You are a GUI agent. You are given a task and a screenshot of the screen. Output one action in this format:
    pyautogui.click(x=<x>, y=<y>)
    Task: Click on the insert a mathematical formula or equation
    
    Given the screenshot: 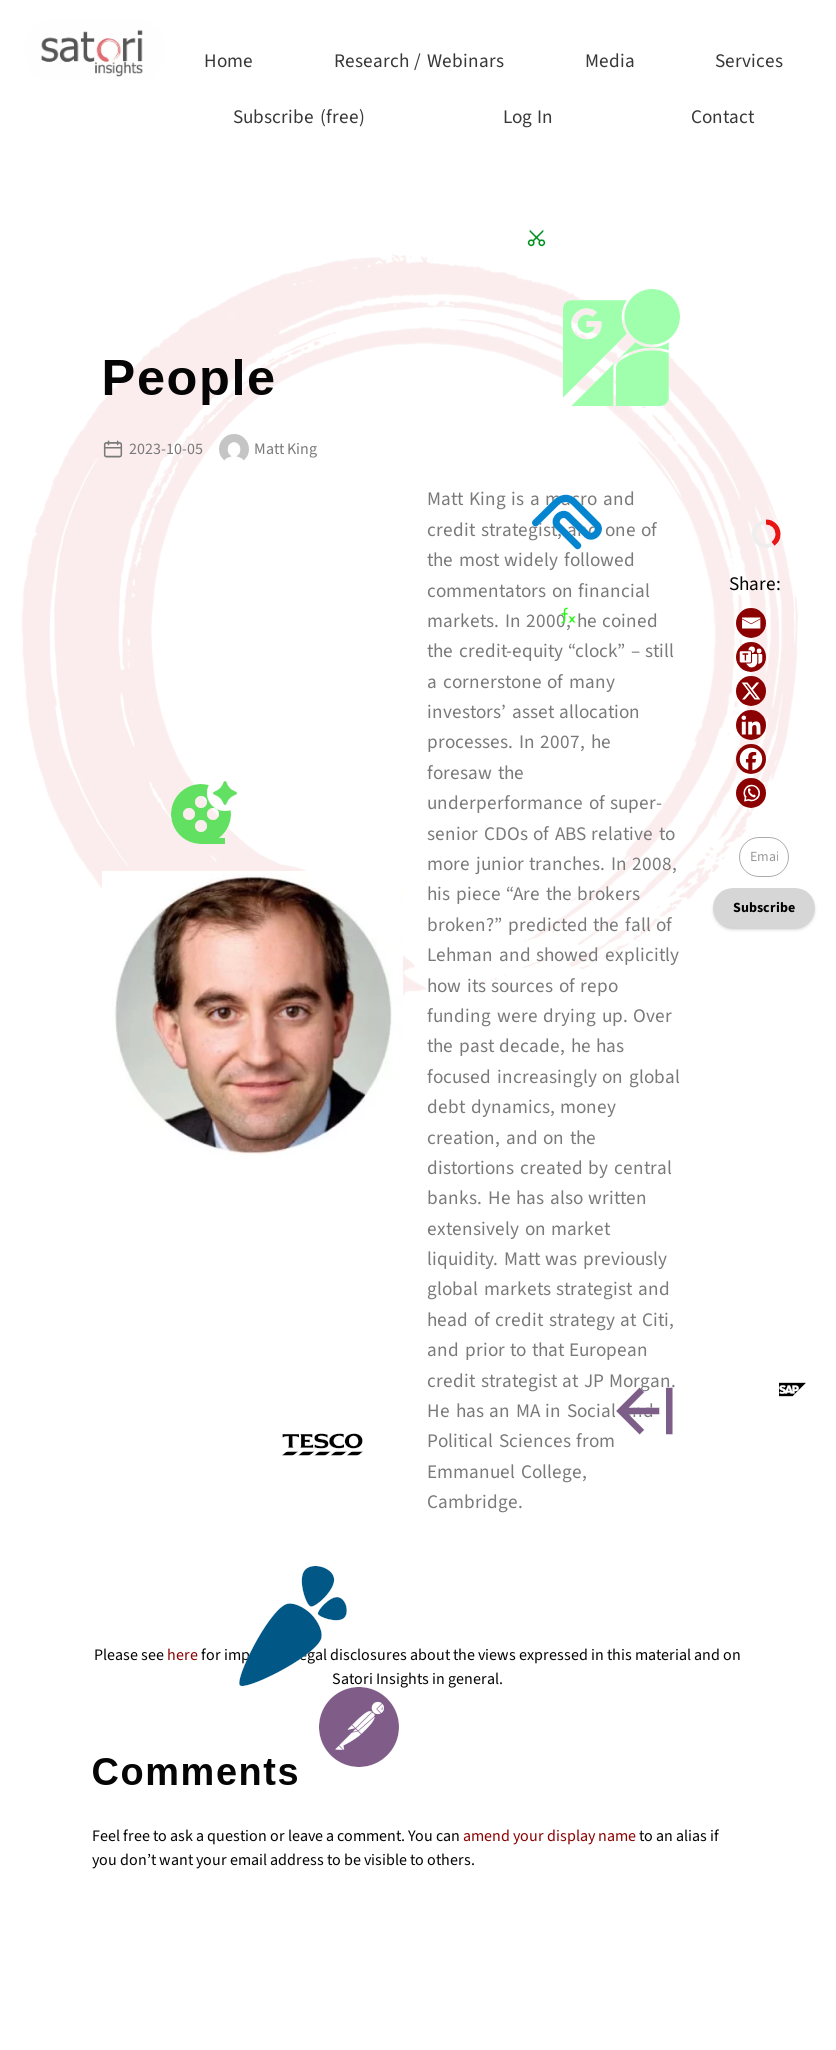 What is the action you would take?
    pyautogui.click(x=568, y=615)
    